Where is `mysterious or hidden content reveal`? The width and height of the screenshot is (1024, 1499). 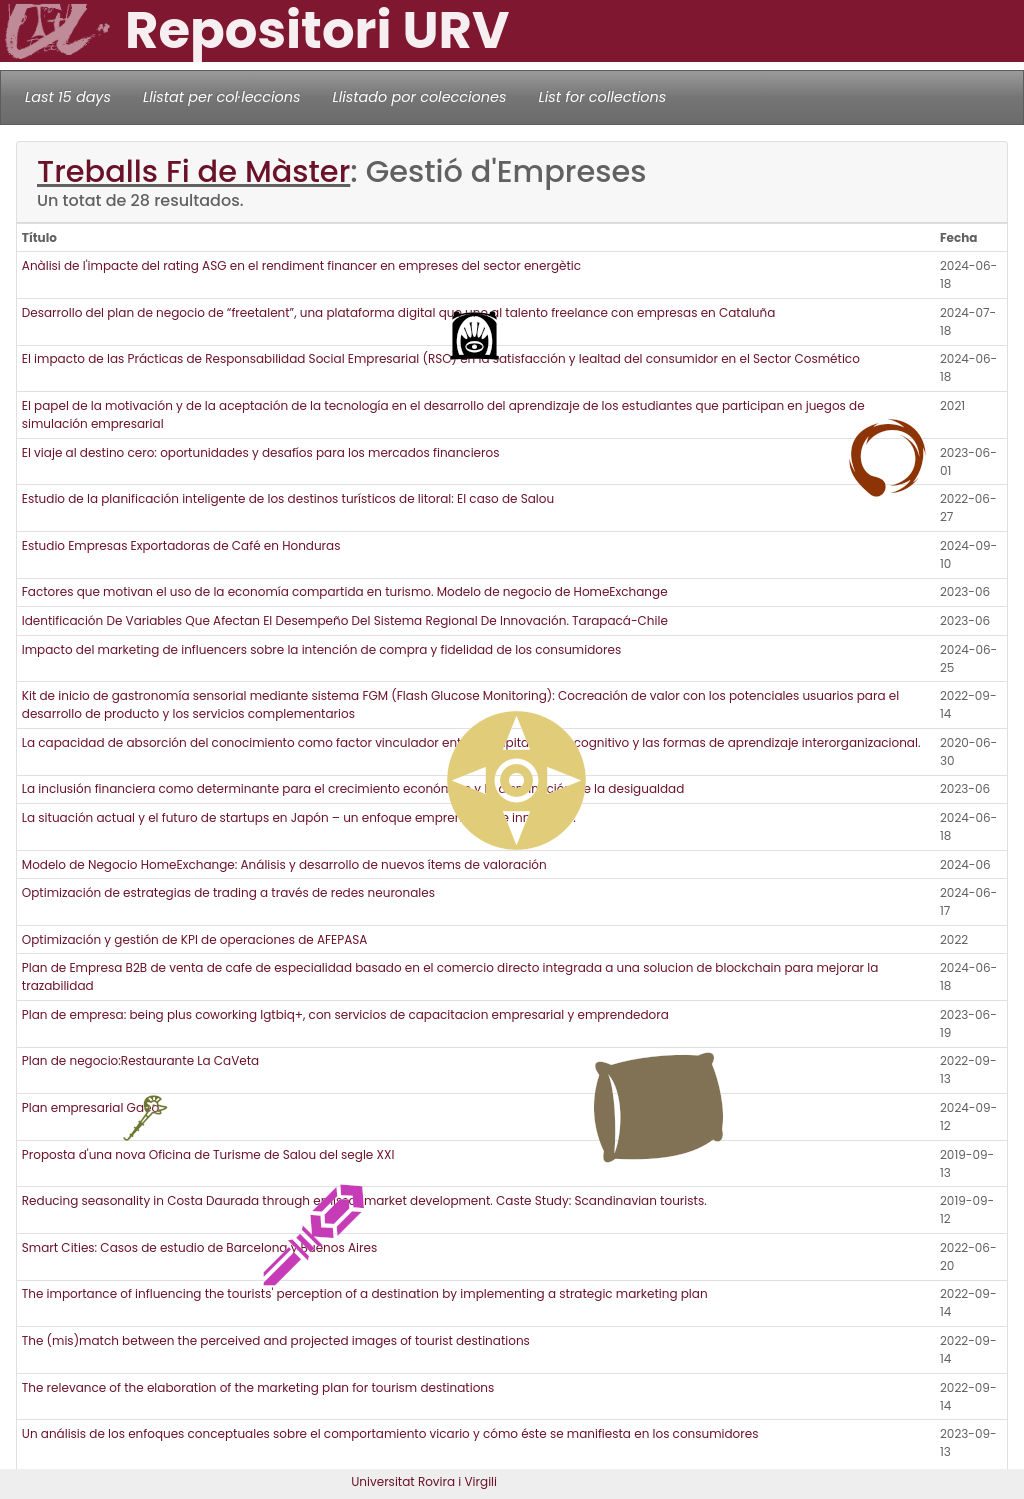
mysterious or hidden content reveal is located at coordinates (474, 335).